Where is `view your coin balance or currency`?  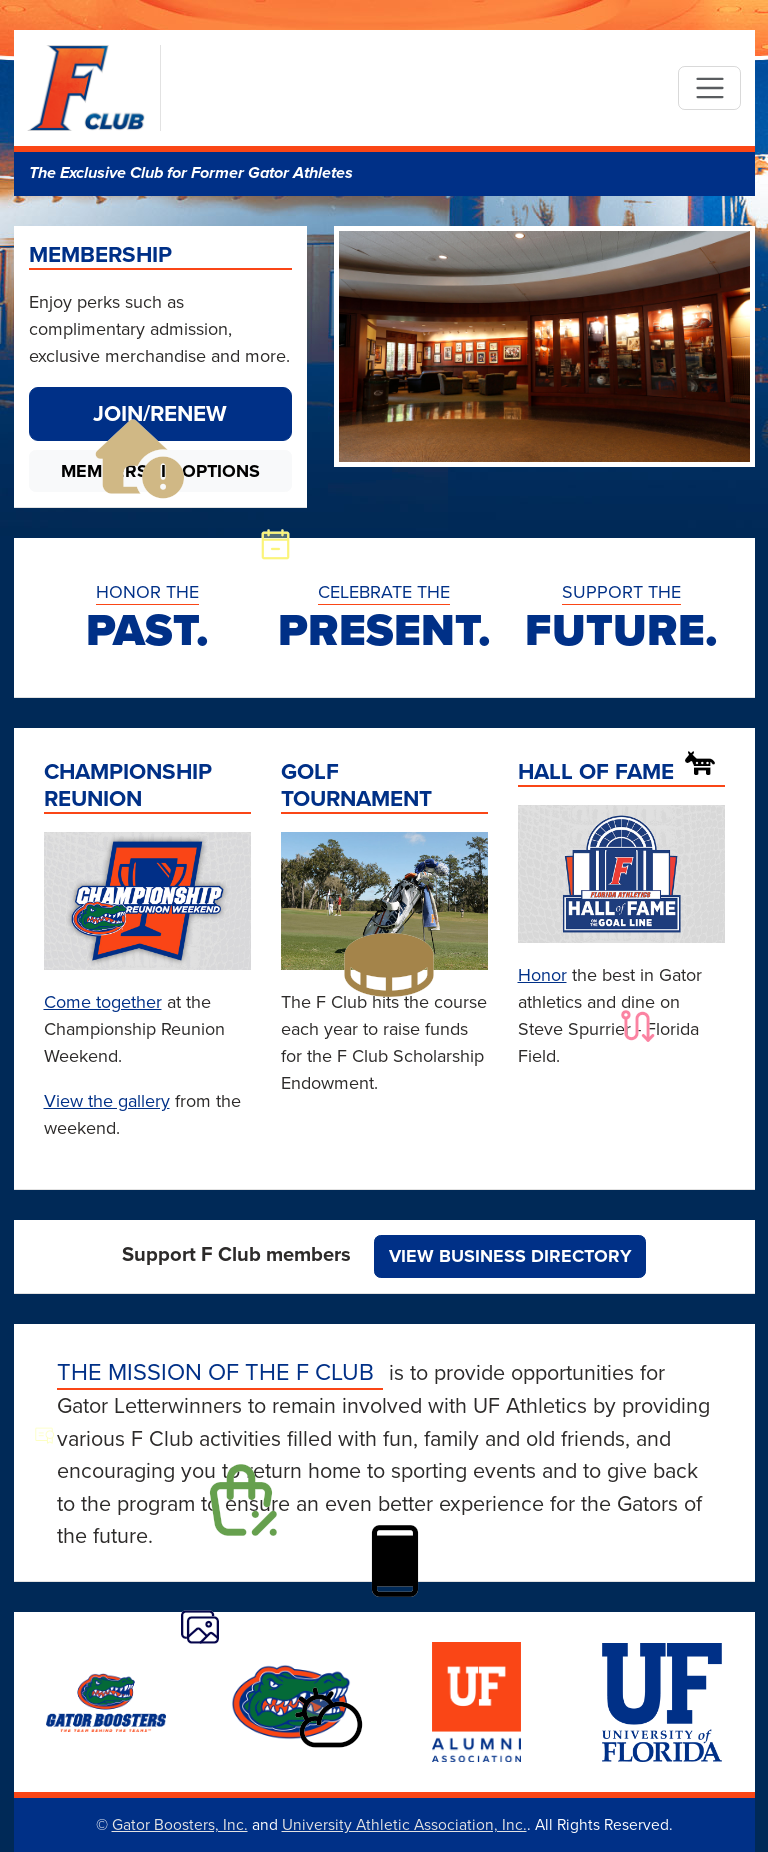
view your coin balance or currency is located at coordinates (389, 965).